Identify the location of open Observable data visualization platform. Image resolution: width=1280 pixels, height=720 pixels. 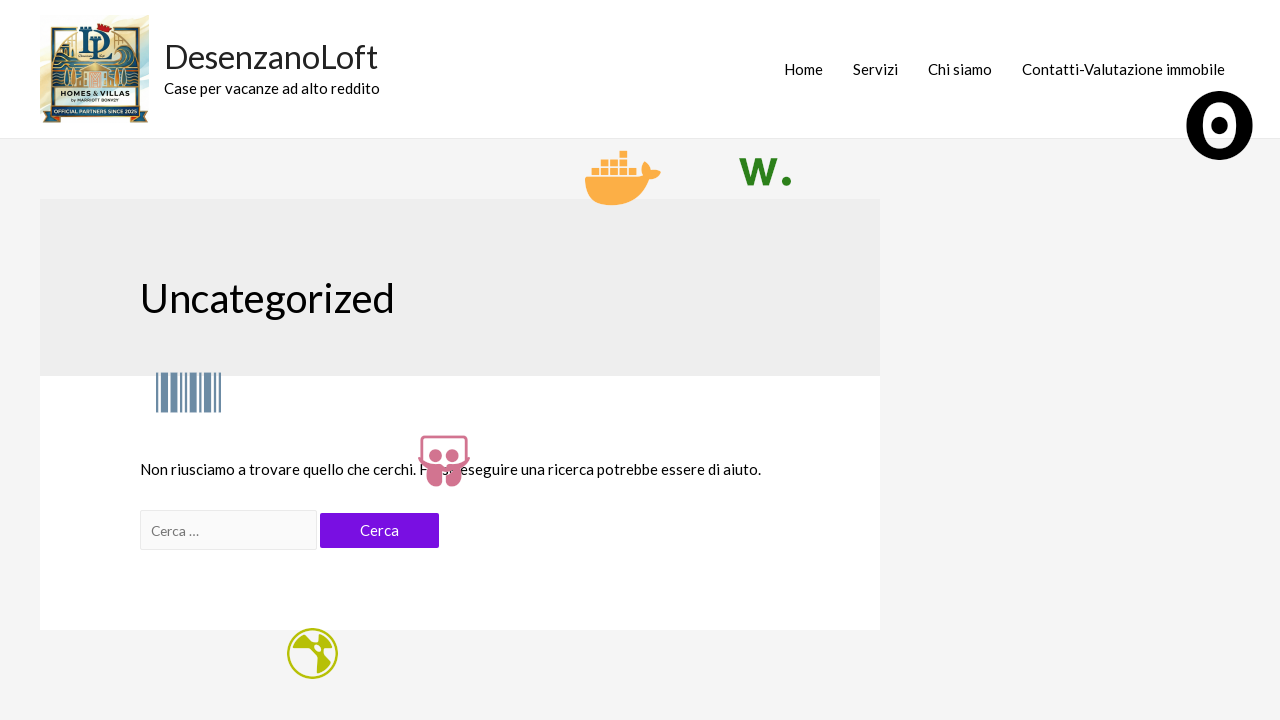
(1219, 125).